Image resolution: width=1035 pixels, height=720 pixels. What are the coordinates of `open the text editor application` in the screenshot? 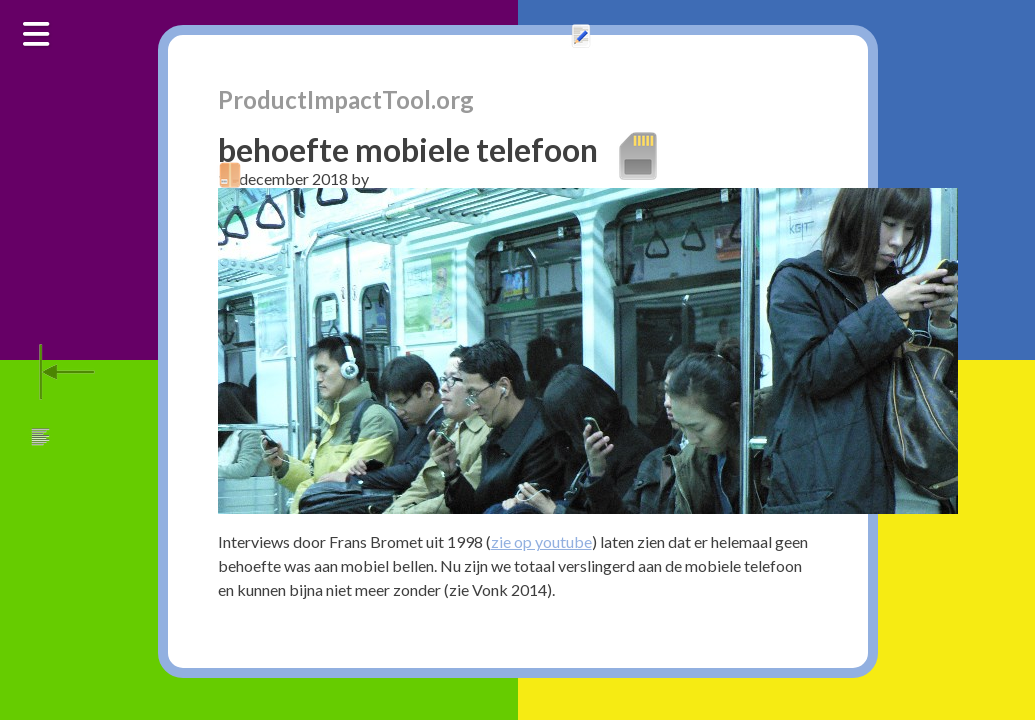 It's located at (581, 36).